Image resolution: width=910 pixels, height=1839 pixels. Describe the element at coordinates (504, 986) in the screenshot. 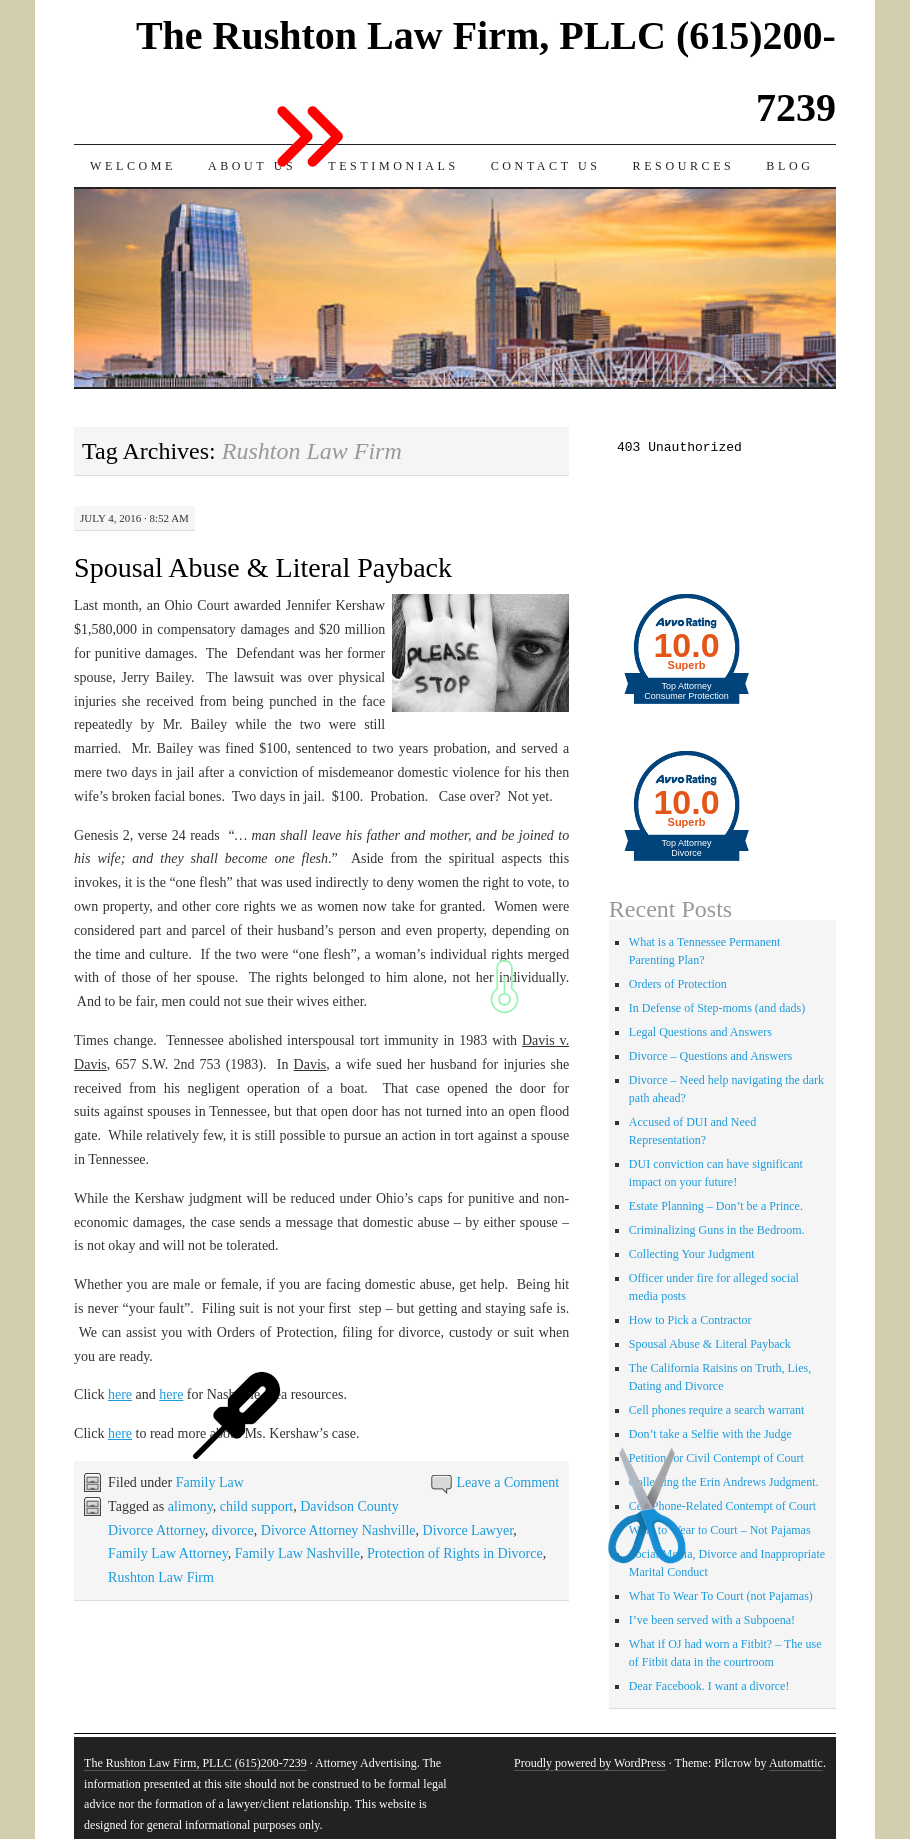

I see `view current temperature` at that location.